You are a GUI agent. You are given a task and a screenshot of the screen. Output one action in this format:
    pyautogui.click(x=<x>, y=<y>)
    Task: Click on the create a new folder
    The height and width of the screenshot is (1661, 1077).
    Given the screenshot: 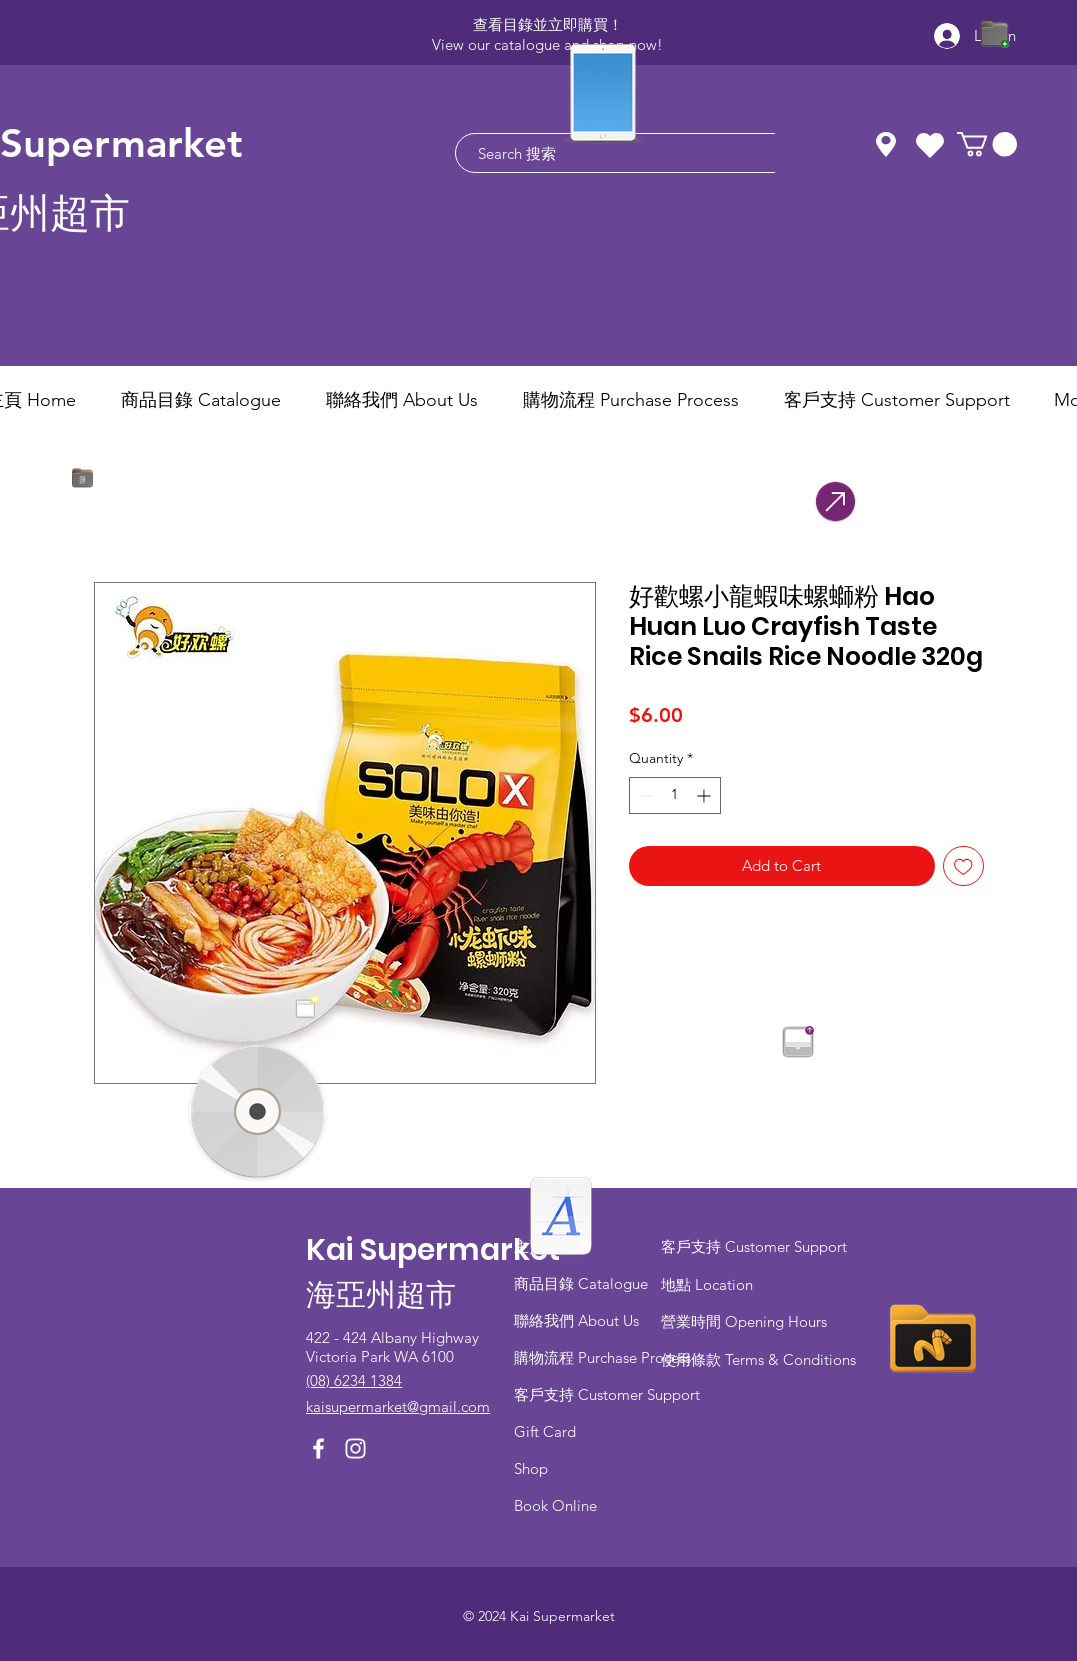 What is the action you would take?
    pyautogui.click(x=994, y=33)
    